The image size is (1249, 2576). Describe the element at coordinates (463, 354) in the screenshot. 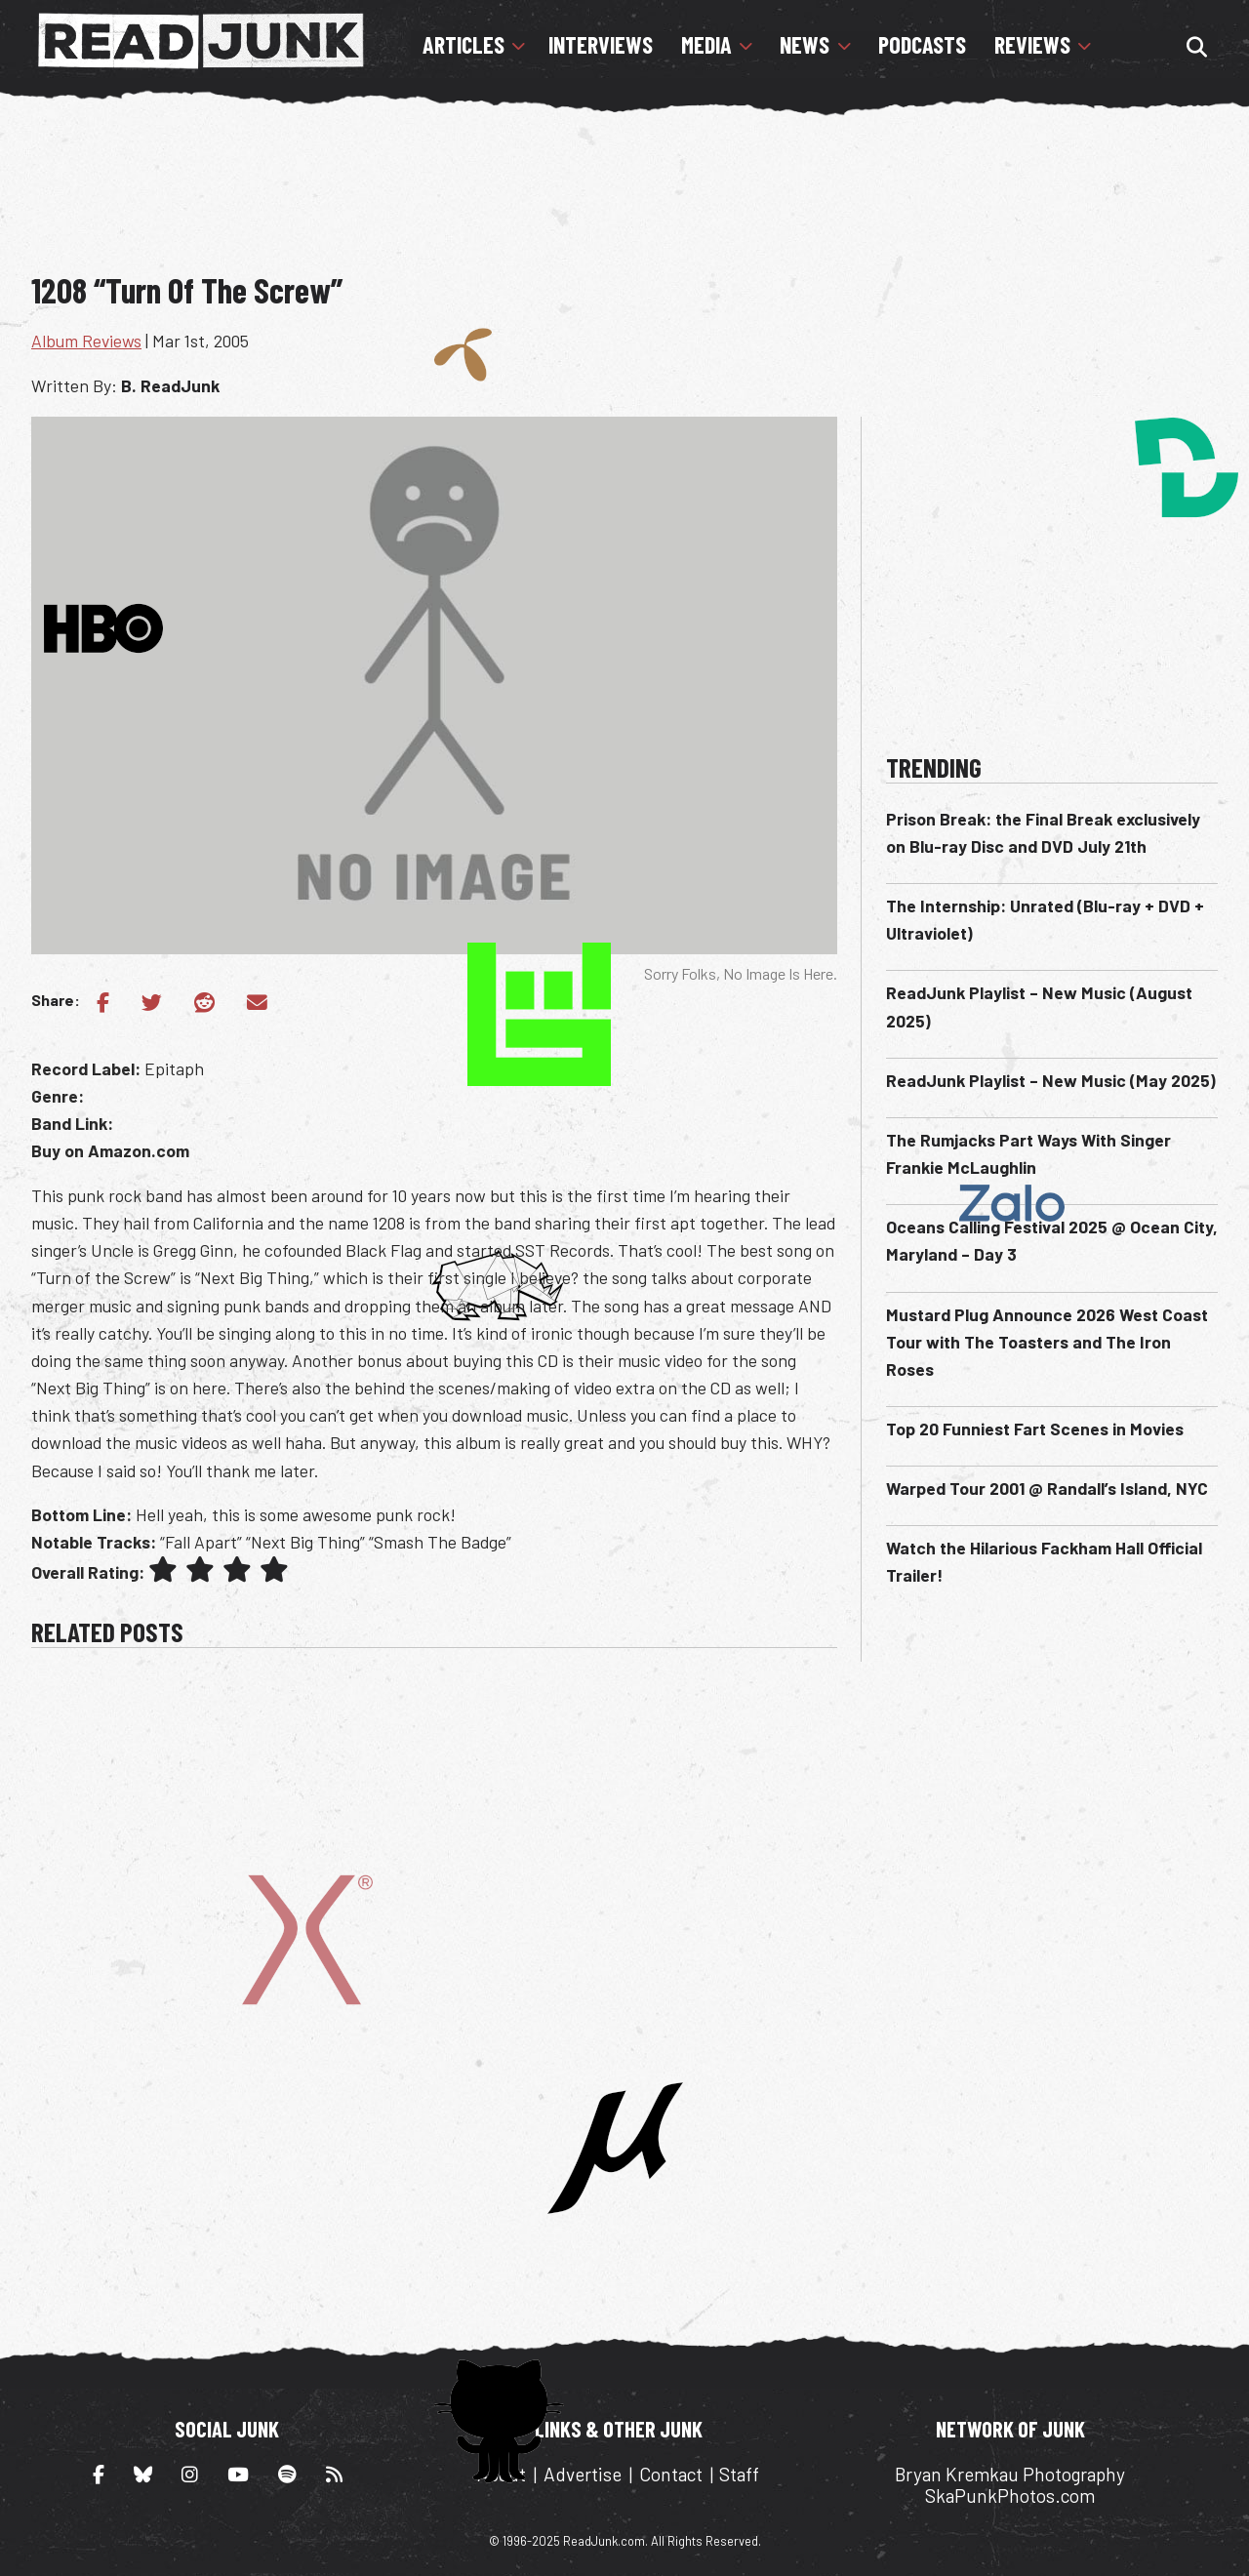

I see `telenor telecommunications company logo` at that location.